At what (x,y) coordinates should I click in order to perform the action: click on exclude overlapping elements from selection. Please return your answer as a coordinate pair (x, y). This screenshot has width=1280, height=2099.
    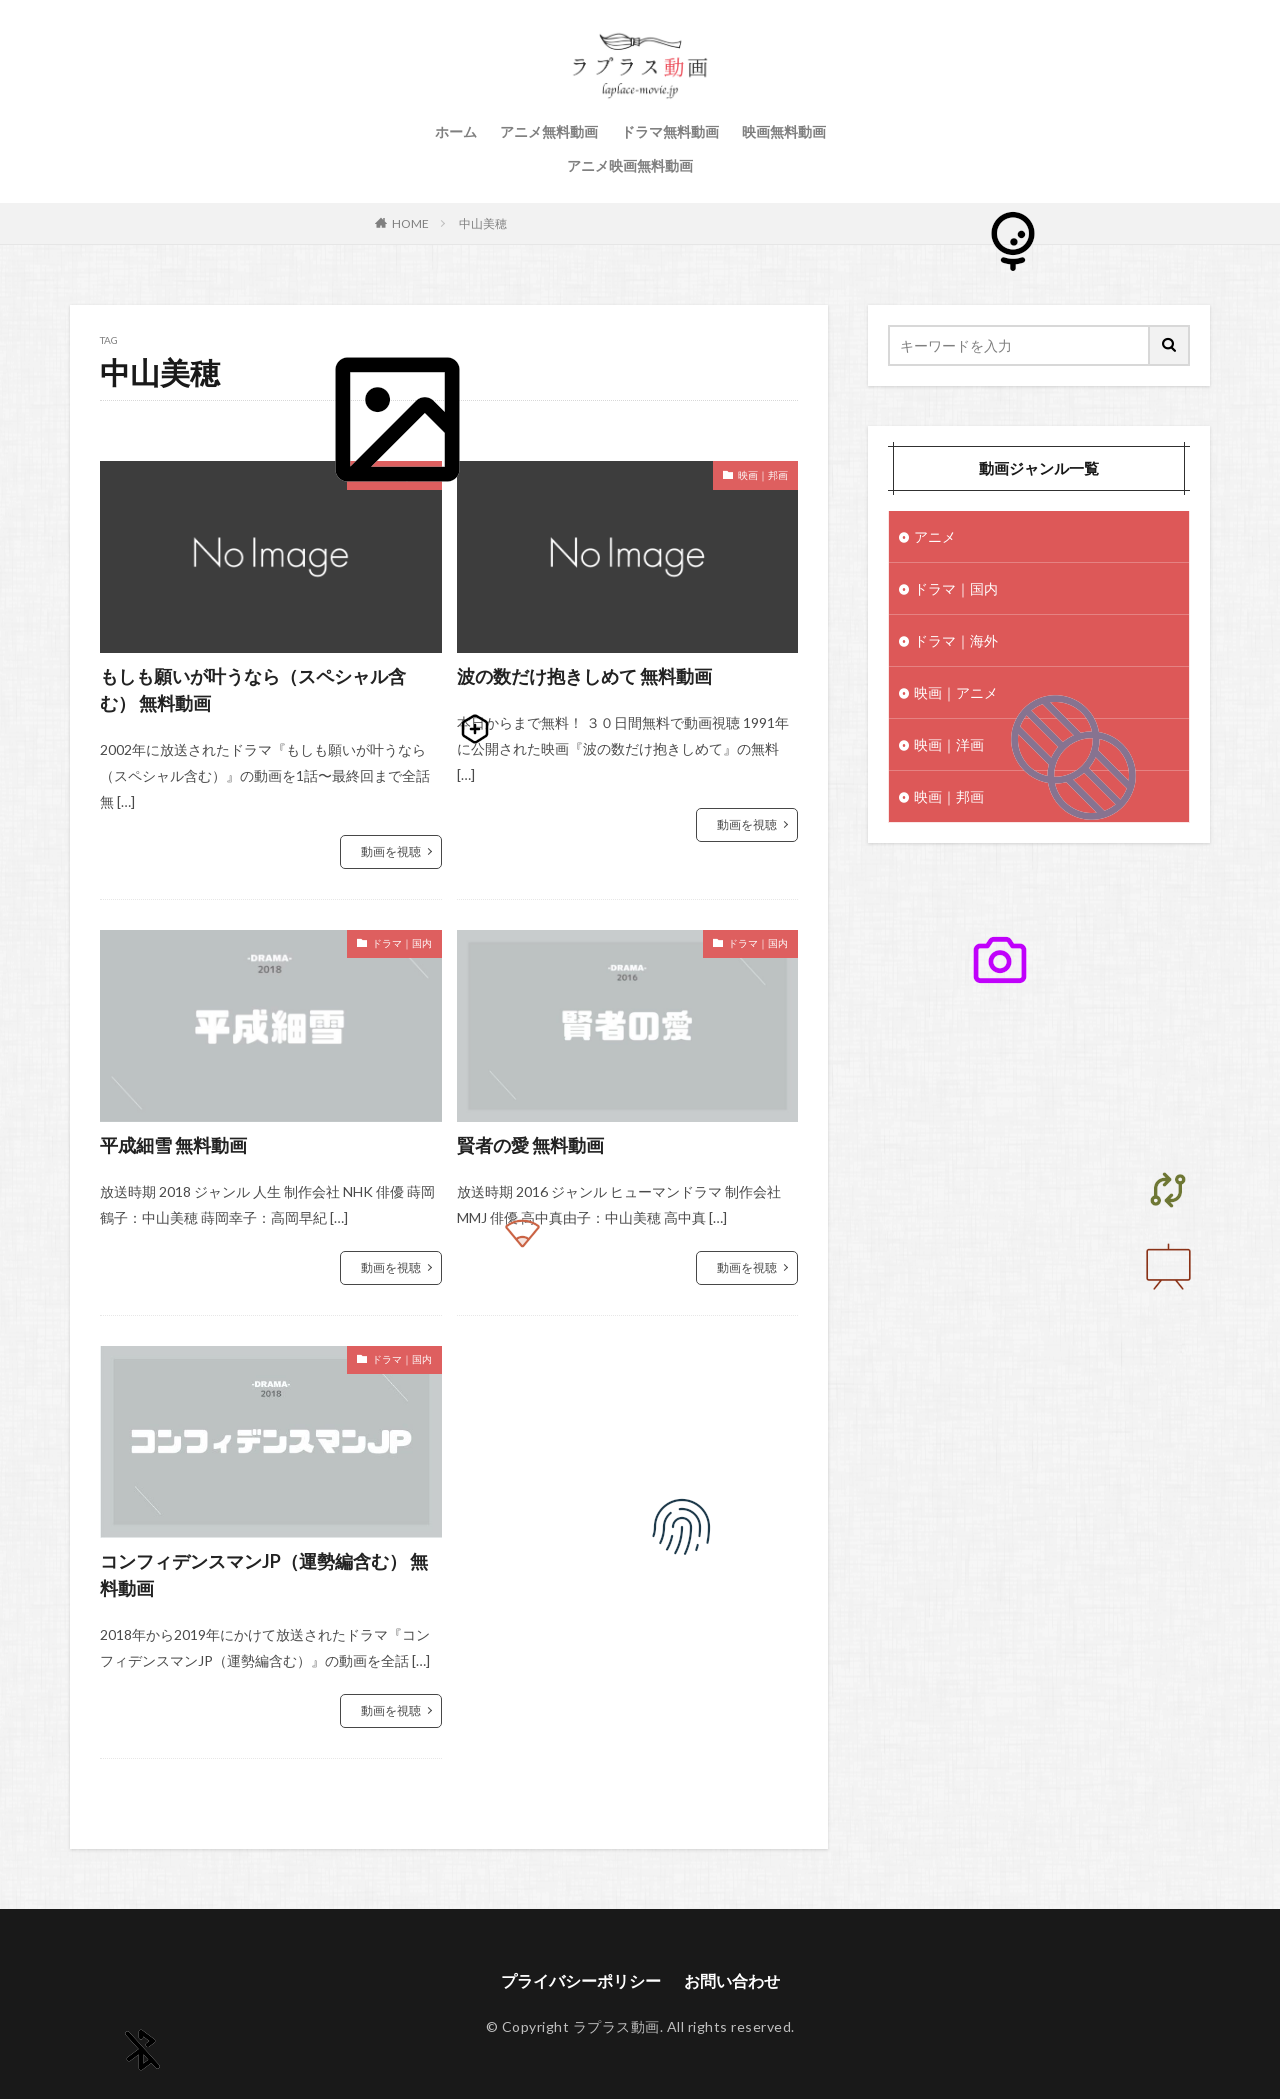
    Looking at the image, I should click on (1073, 757).